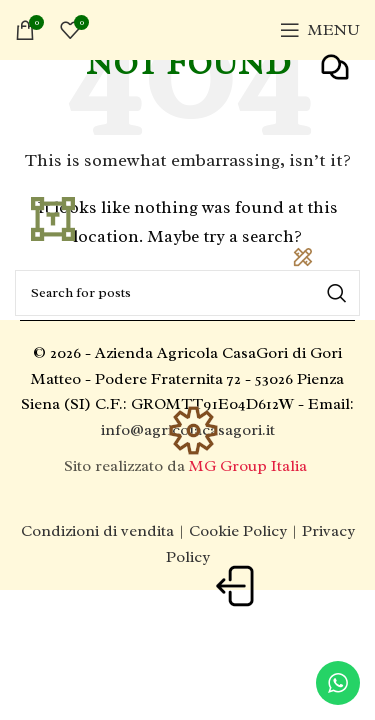 Image resolution: width=375 pixels, height=720 pixels. Describe the element at coordinates (303, 257) in the screenshot. I see `access settings or configuration options` at that location.